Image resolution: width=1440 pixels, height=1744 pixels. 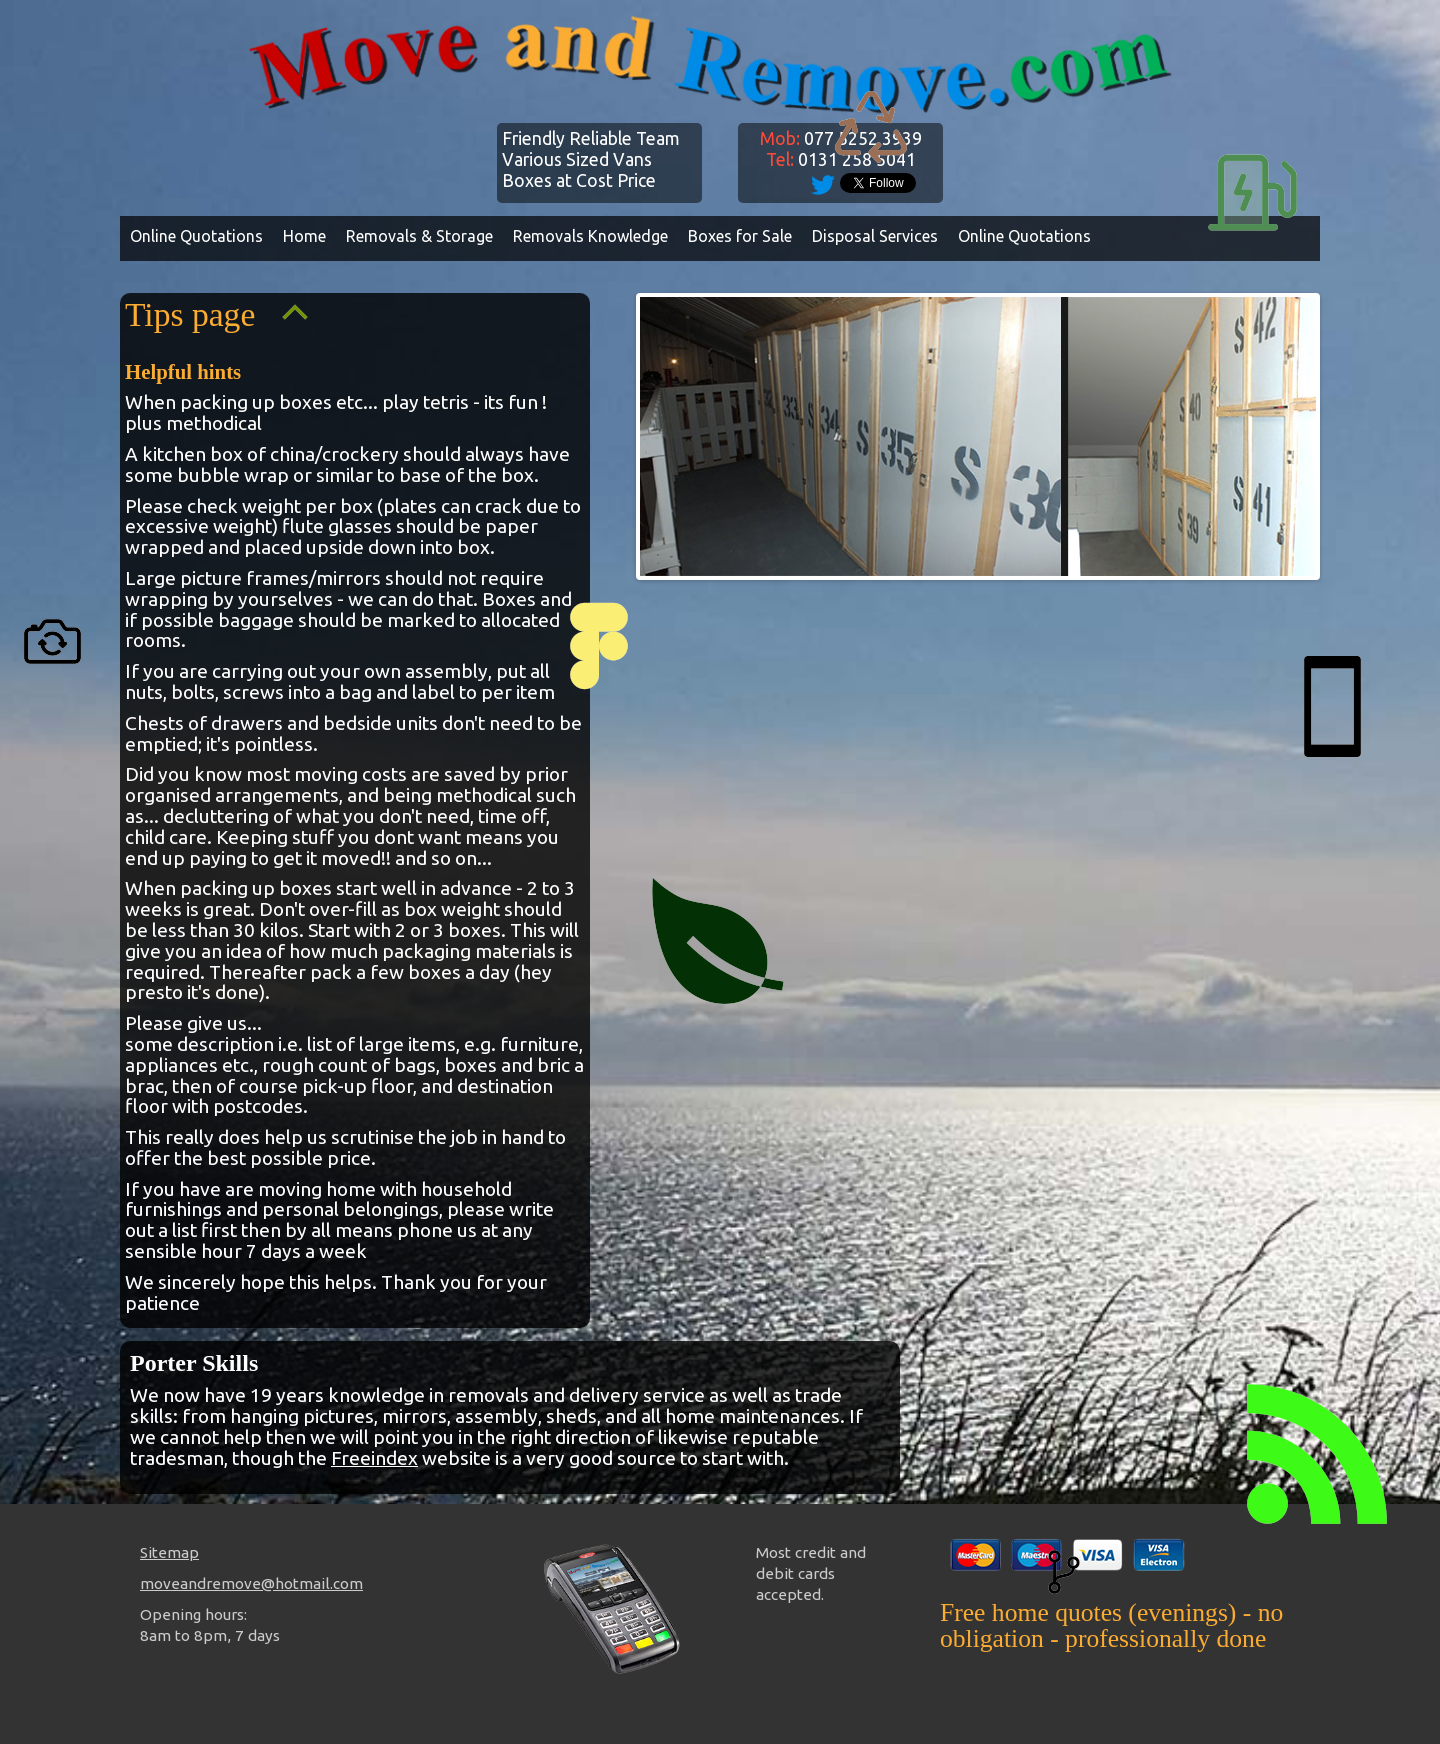 I want to click on collapse an expanded section, so click(x=295, y=312).